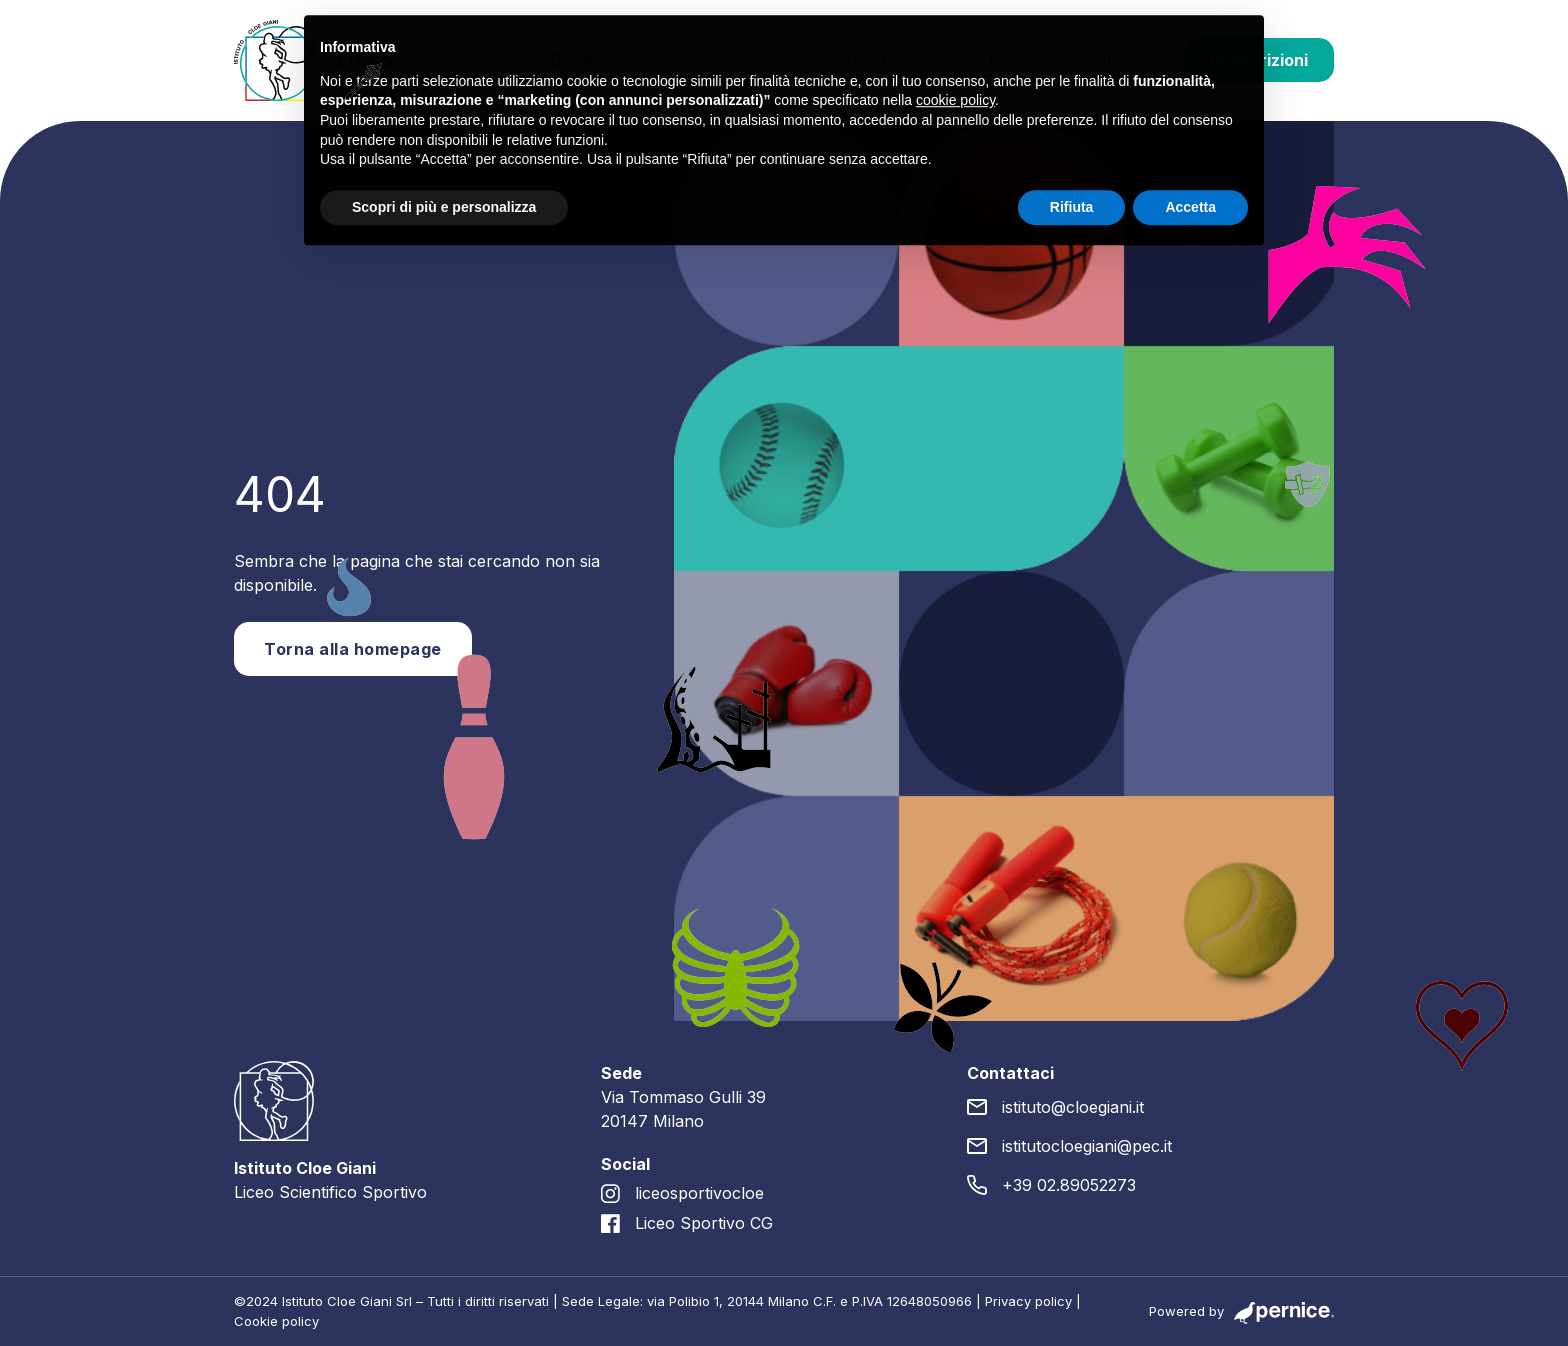 Image resolution: width=1568 pixels, height=1346 pixels. What do you see at coordinates (735, 970) in the screenshot?
I see `view skeletal anatomy or bone structure details` at bounding box center [735, 970].